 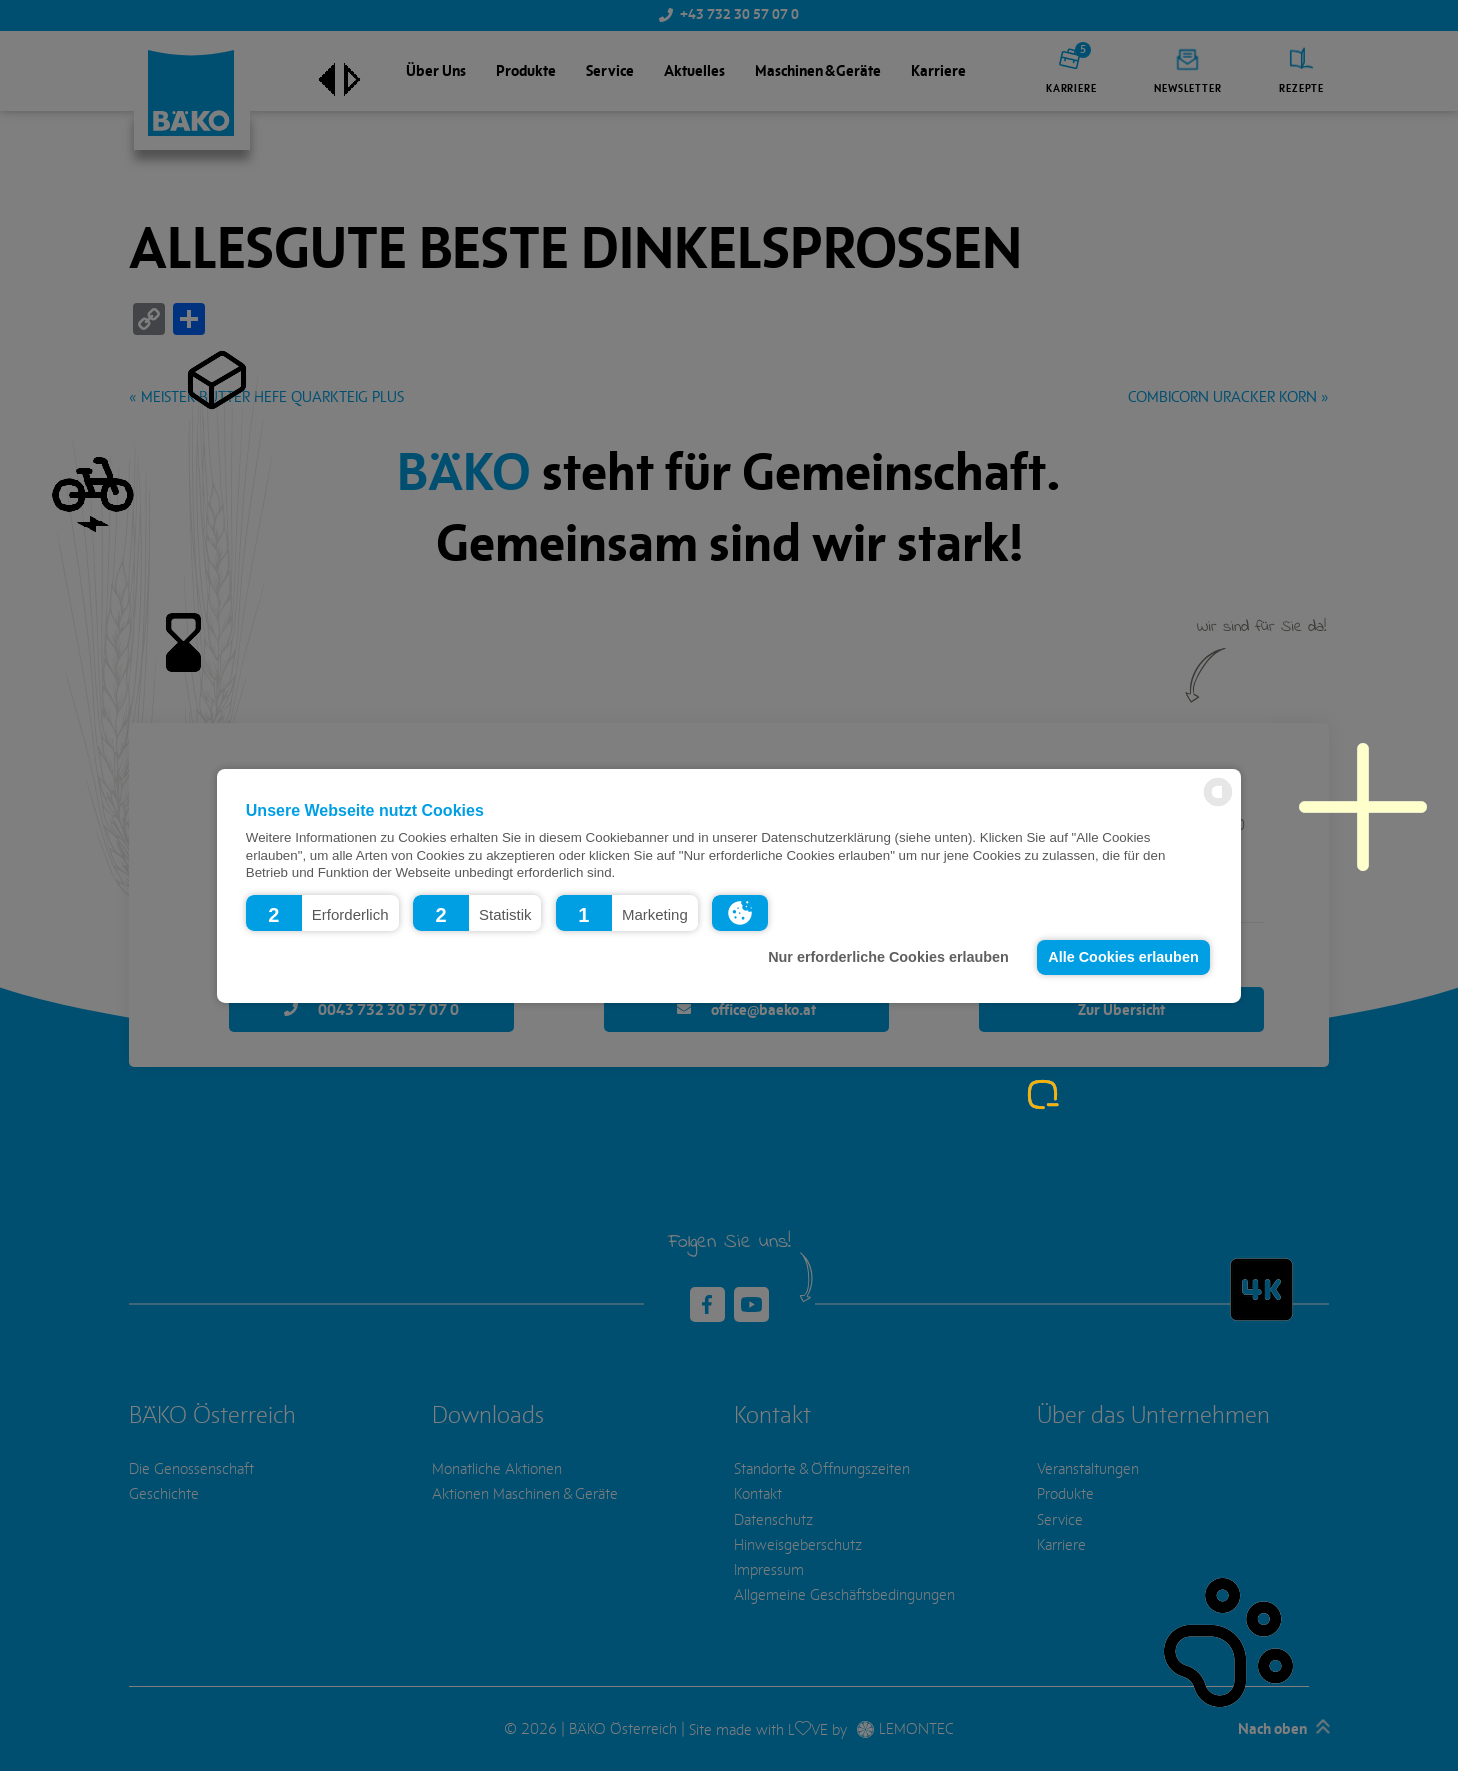 I want to click on switch to the right panel or view, so click(x=339, y=79).